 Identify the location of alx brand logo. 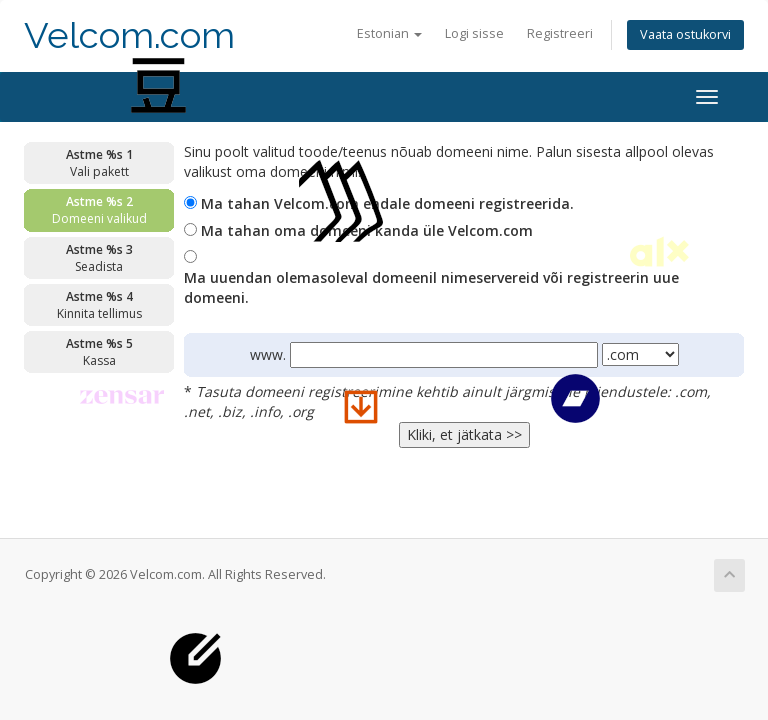
(659, 251).